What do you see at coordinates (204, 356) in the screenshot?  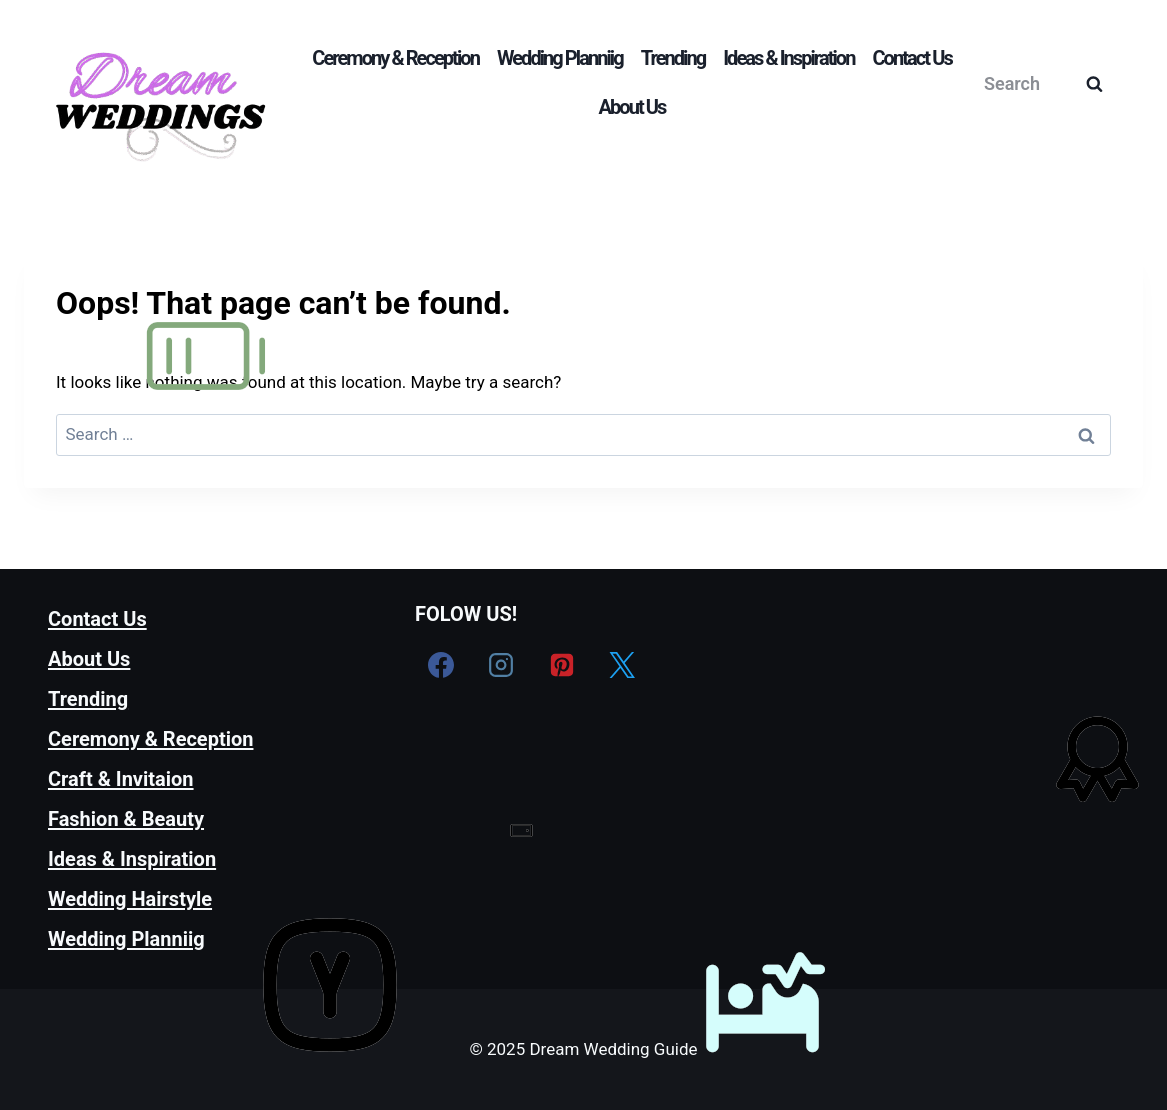 I see `indicates medium battery level` at bounding box center [204, 356].